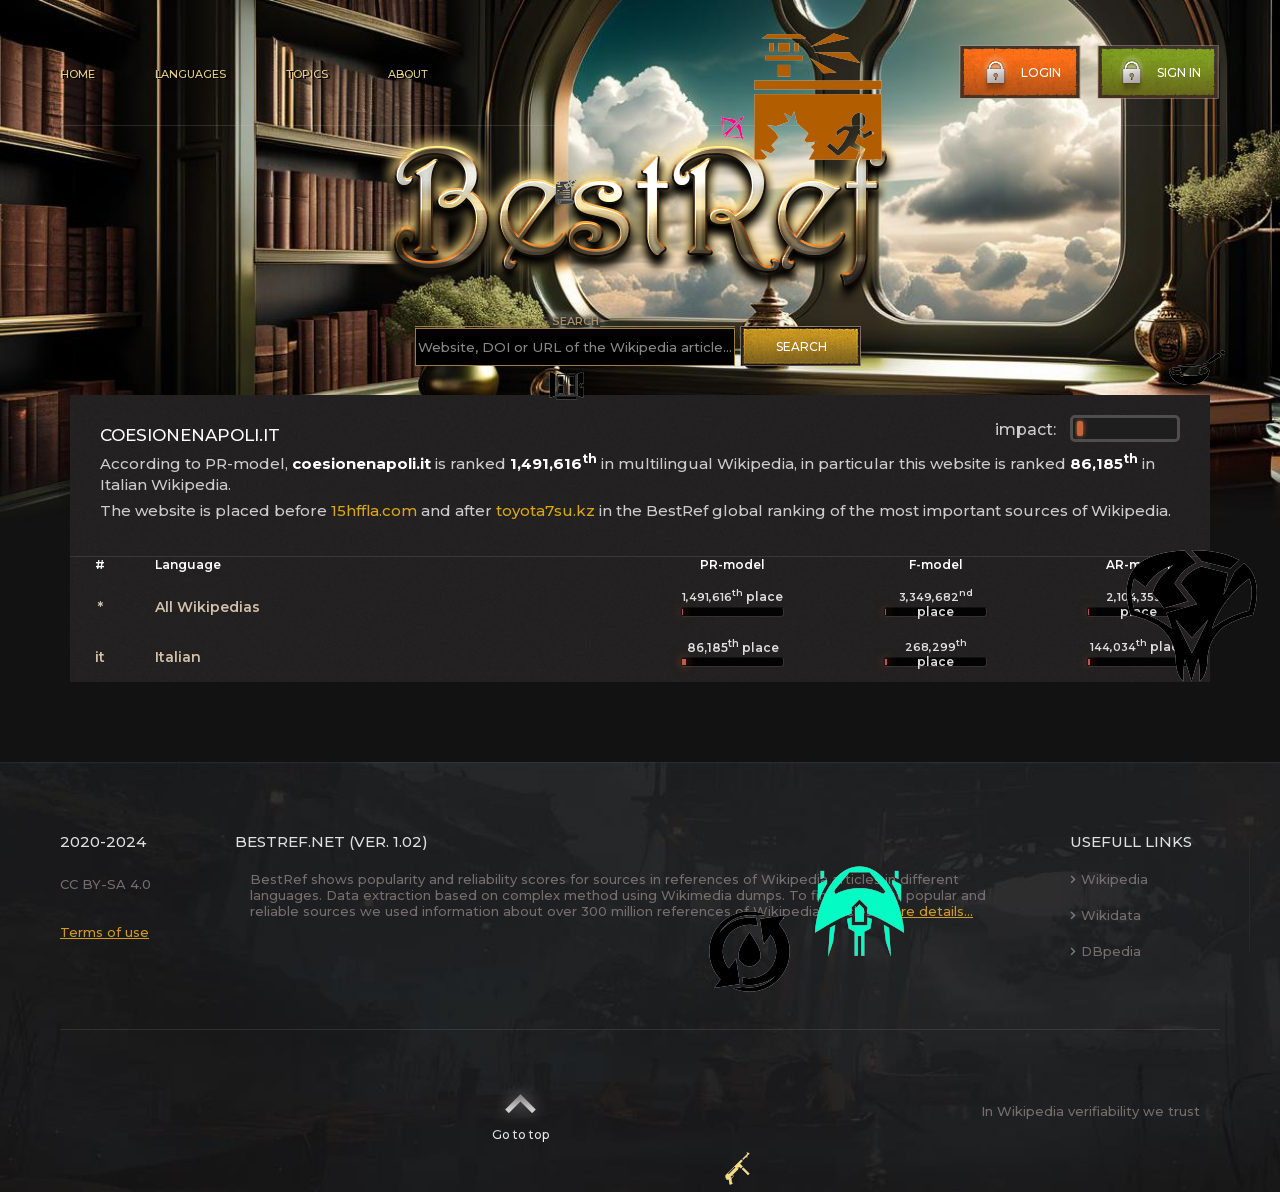  Describe the element at coordinates (565, 192) in the screenshot. I see `pin or mark an important note` at that location.